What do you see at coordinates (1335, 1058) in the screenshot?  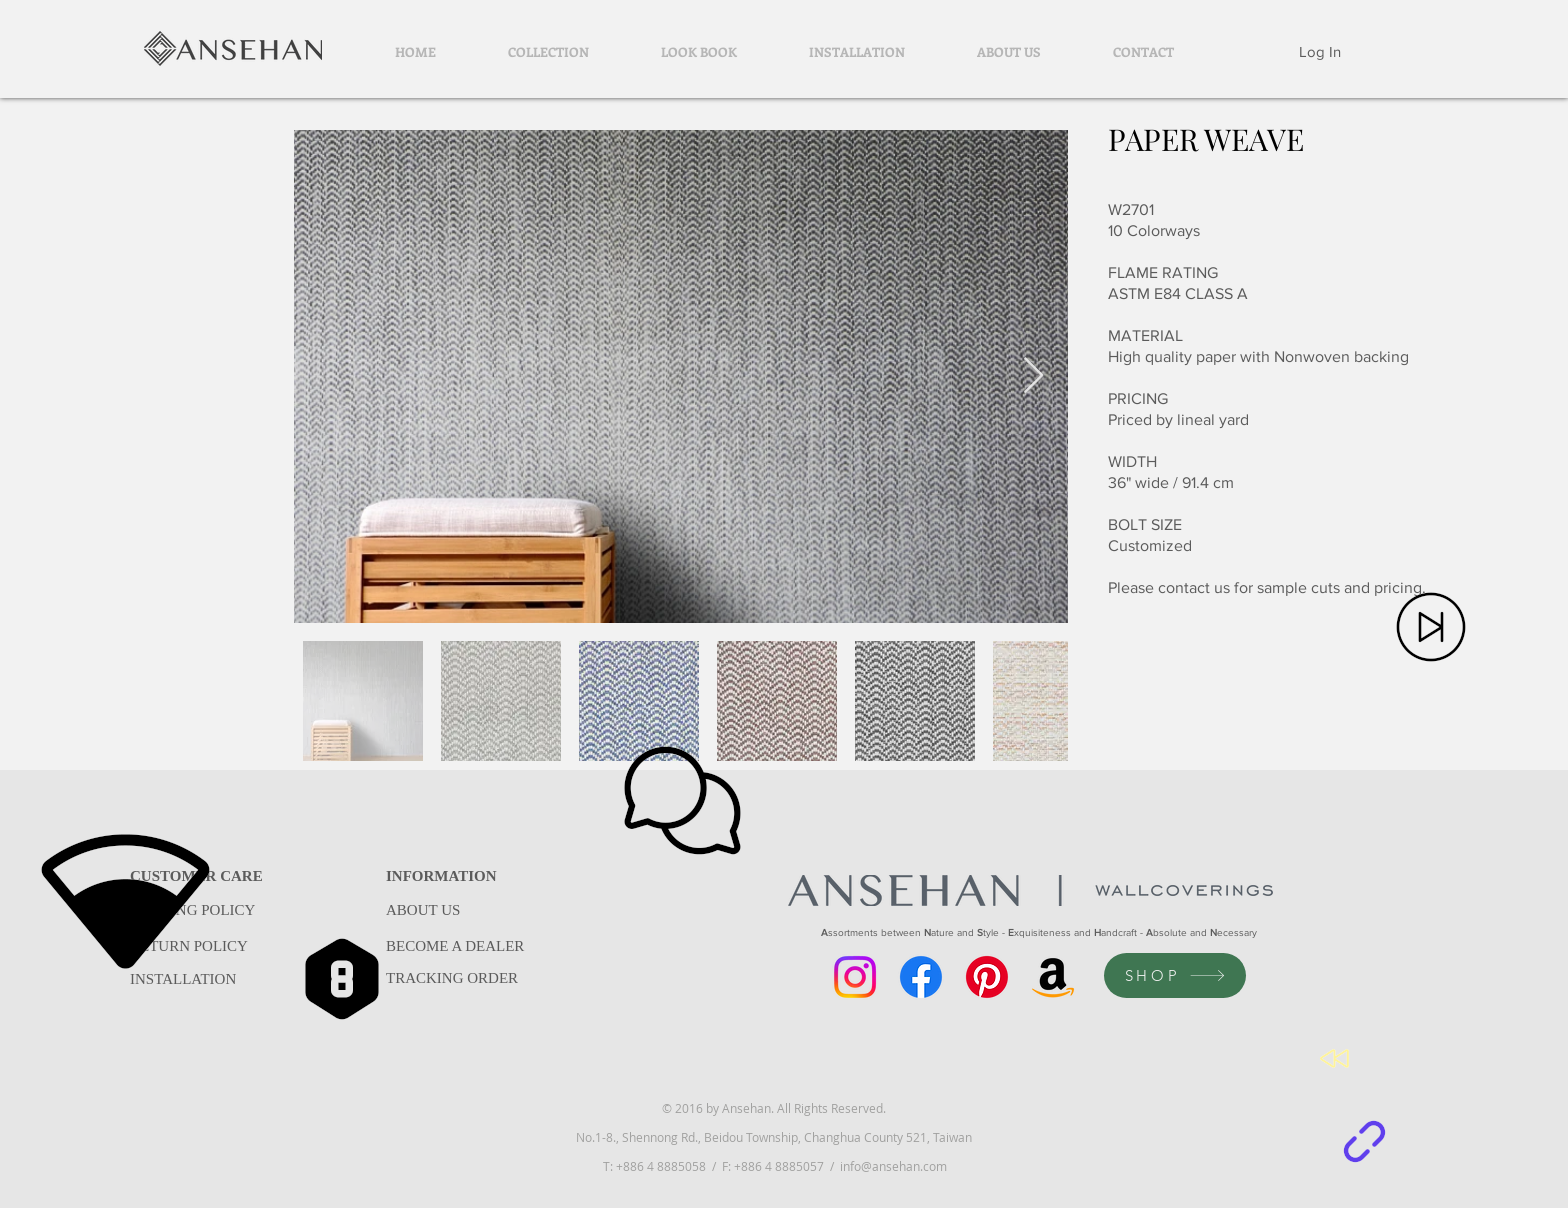 I see `rewind media or skip backward` at bounding box center [1335, 1058].